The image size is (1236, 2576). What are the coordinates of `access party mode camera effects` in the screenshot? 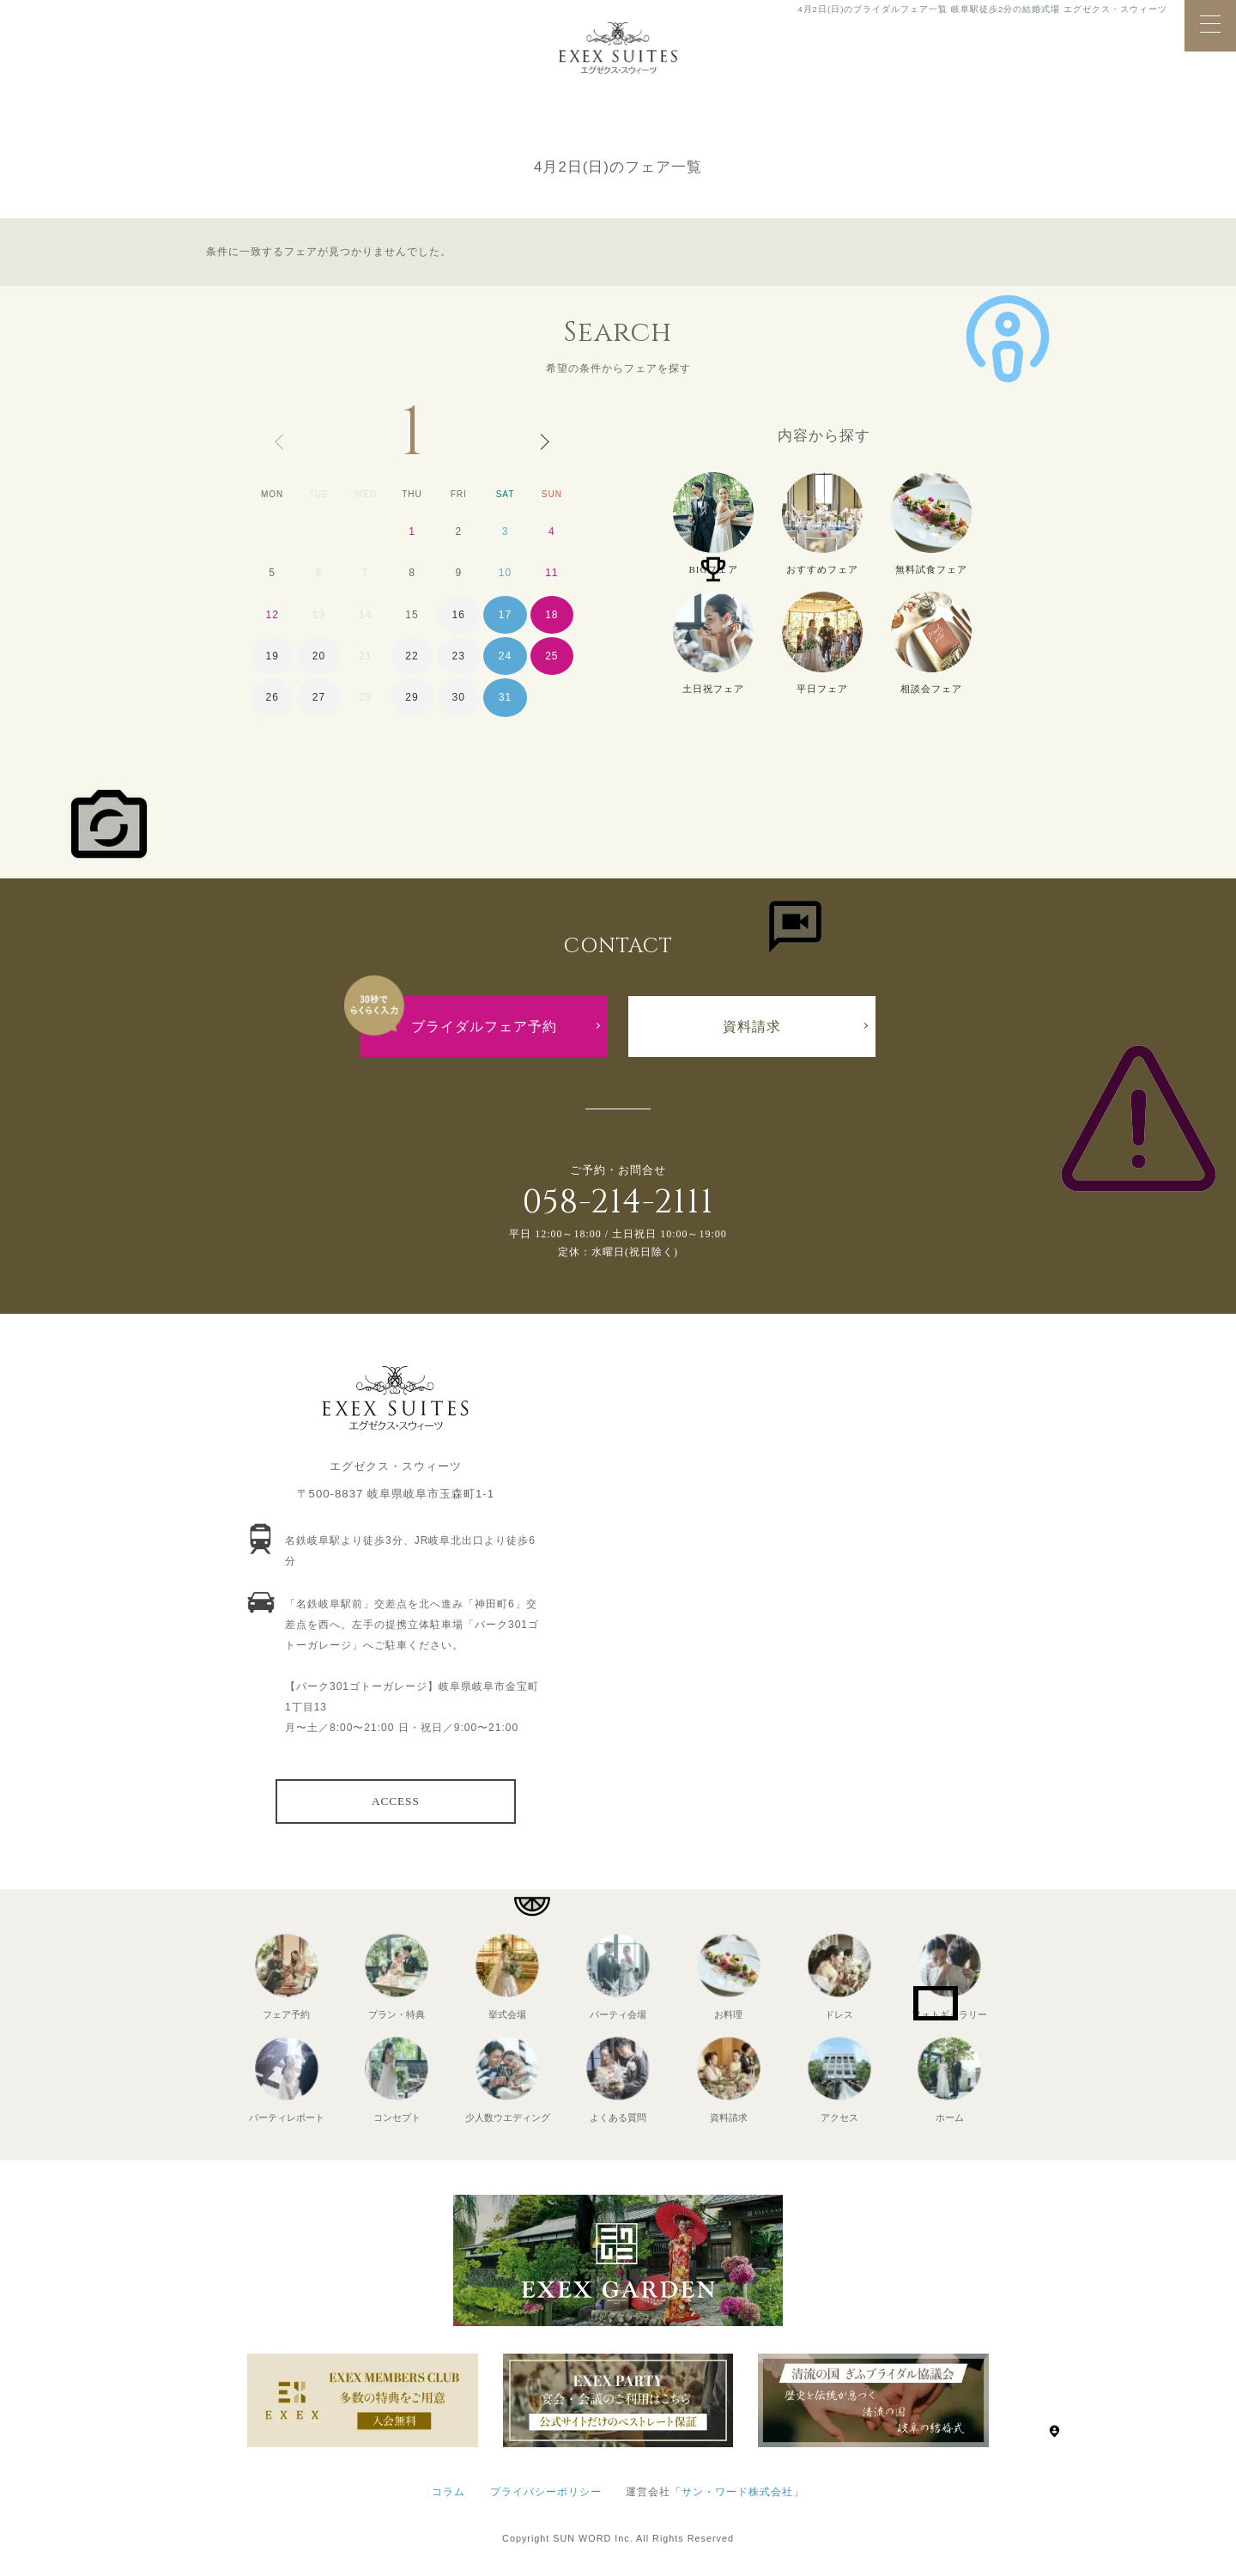 It's located at (109, 828).